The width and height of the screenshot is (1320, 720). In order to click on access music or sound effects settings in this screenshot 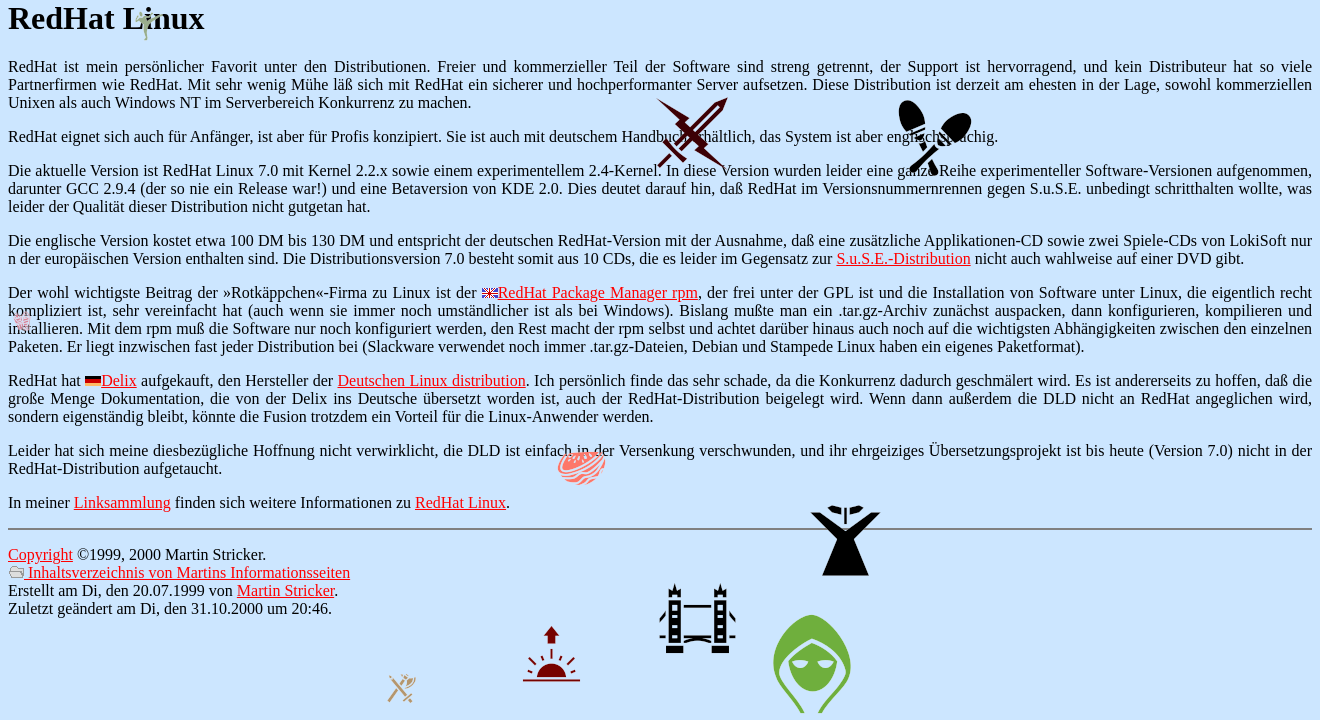, I will do `click(935, 138)`.